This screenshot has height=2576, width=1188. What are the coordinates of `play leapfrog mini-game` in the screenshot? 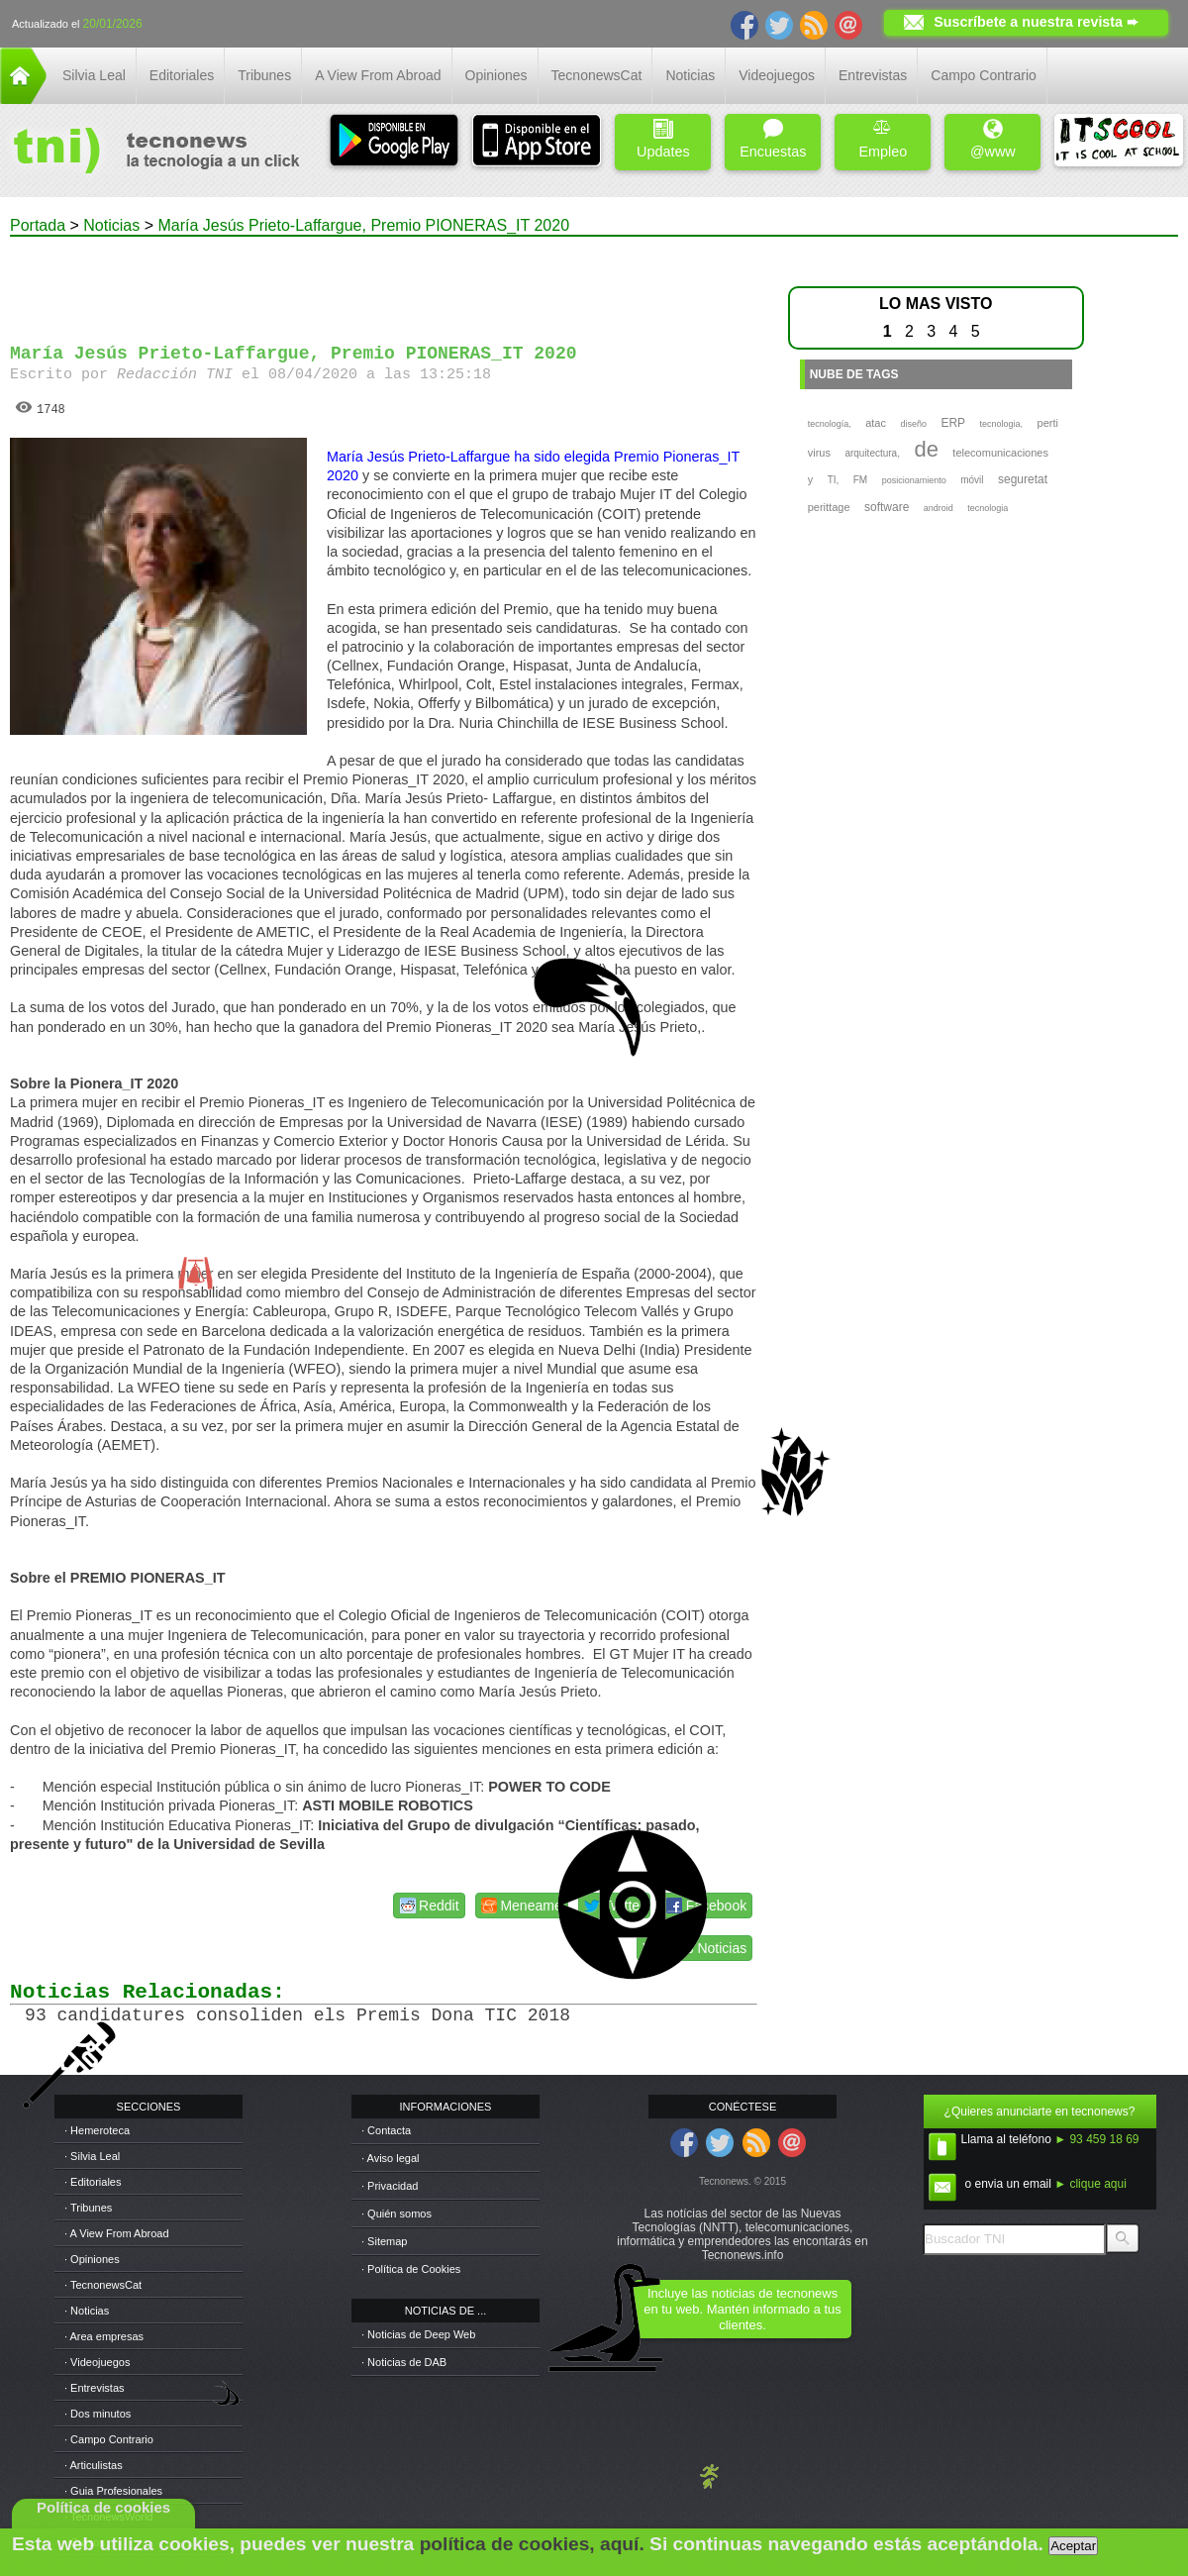 It's located at (709, 2476).